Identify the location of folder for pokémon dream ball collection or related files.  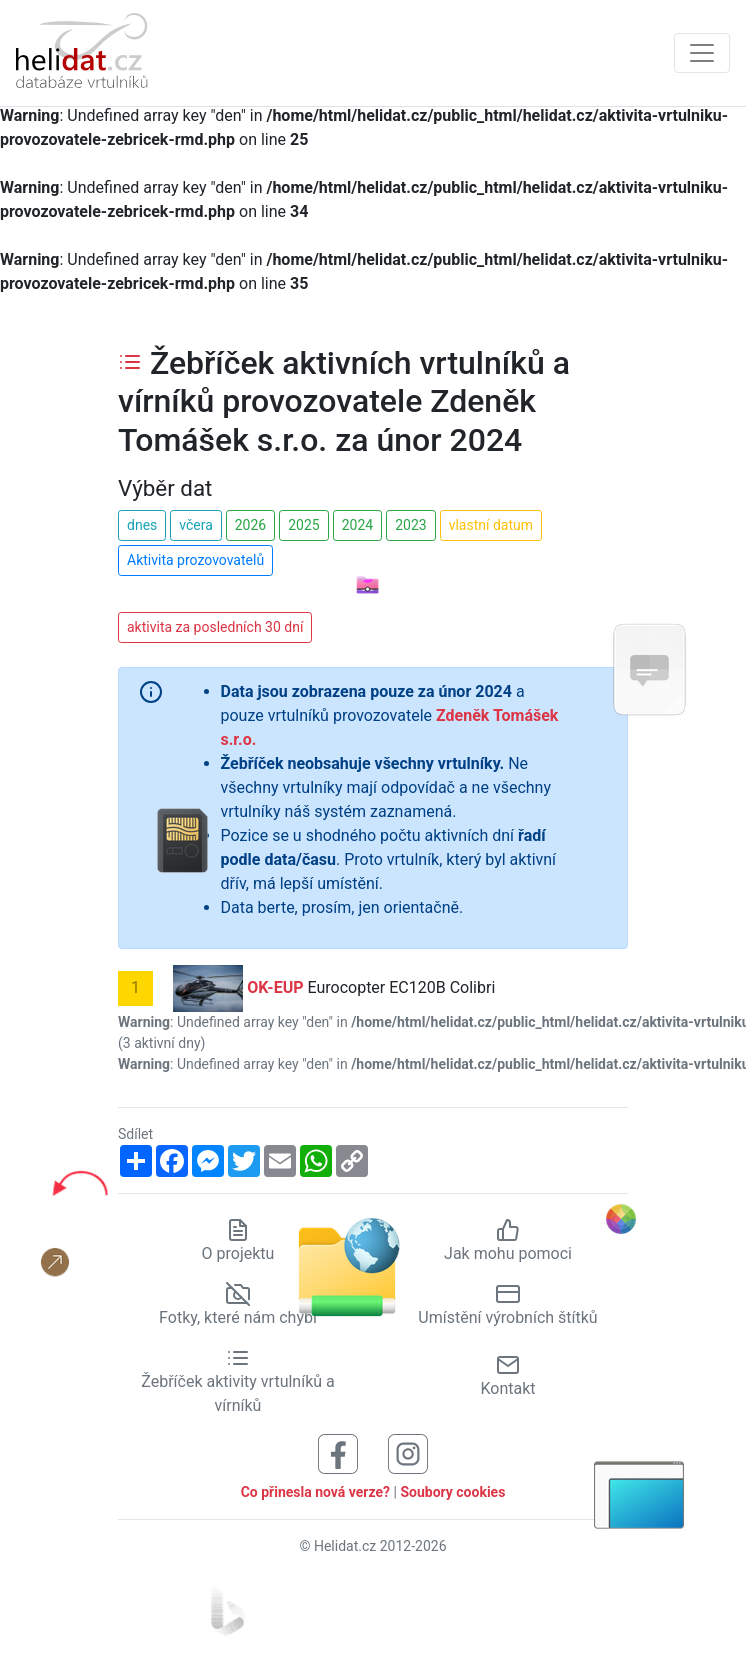
(367, 585).